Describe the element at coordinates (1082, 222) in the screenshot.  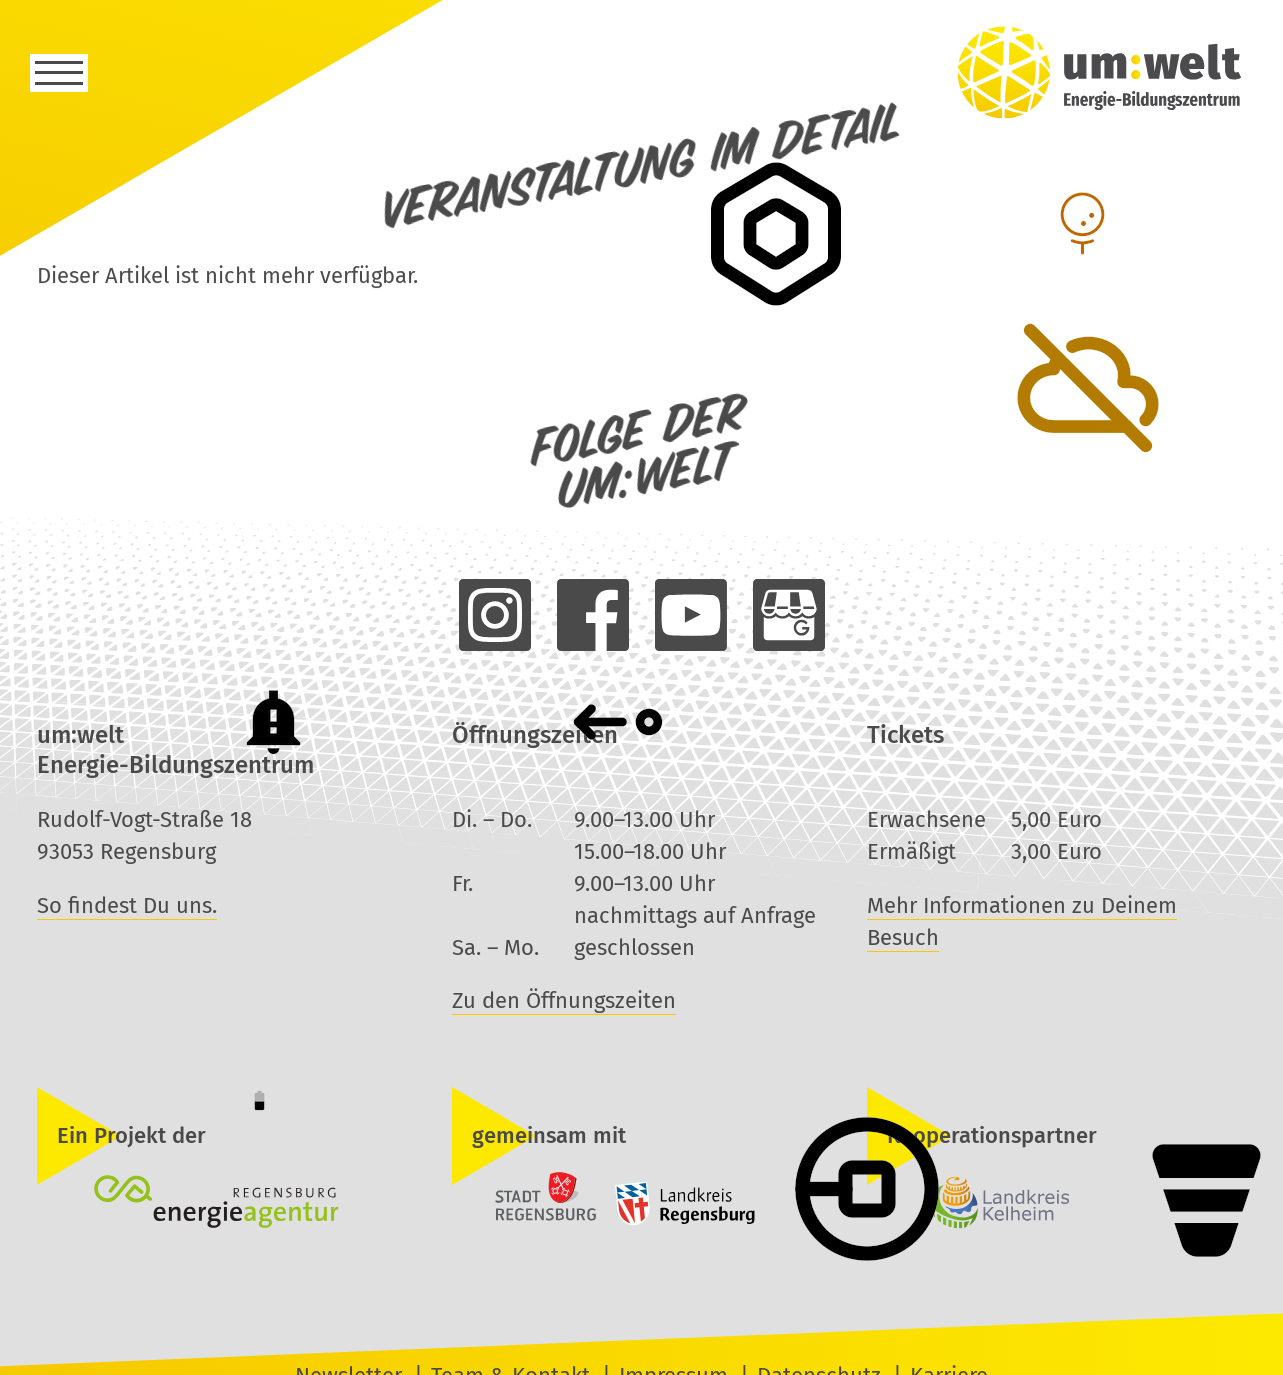
I see `access golf-related features or content` at that location.